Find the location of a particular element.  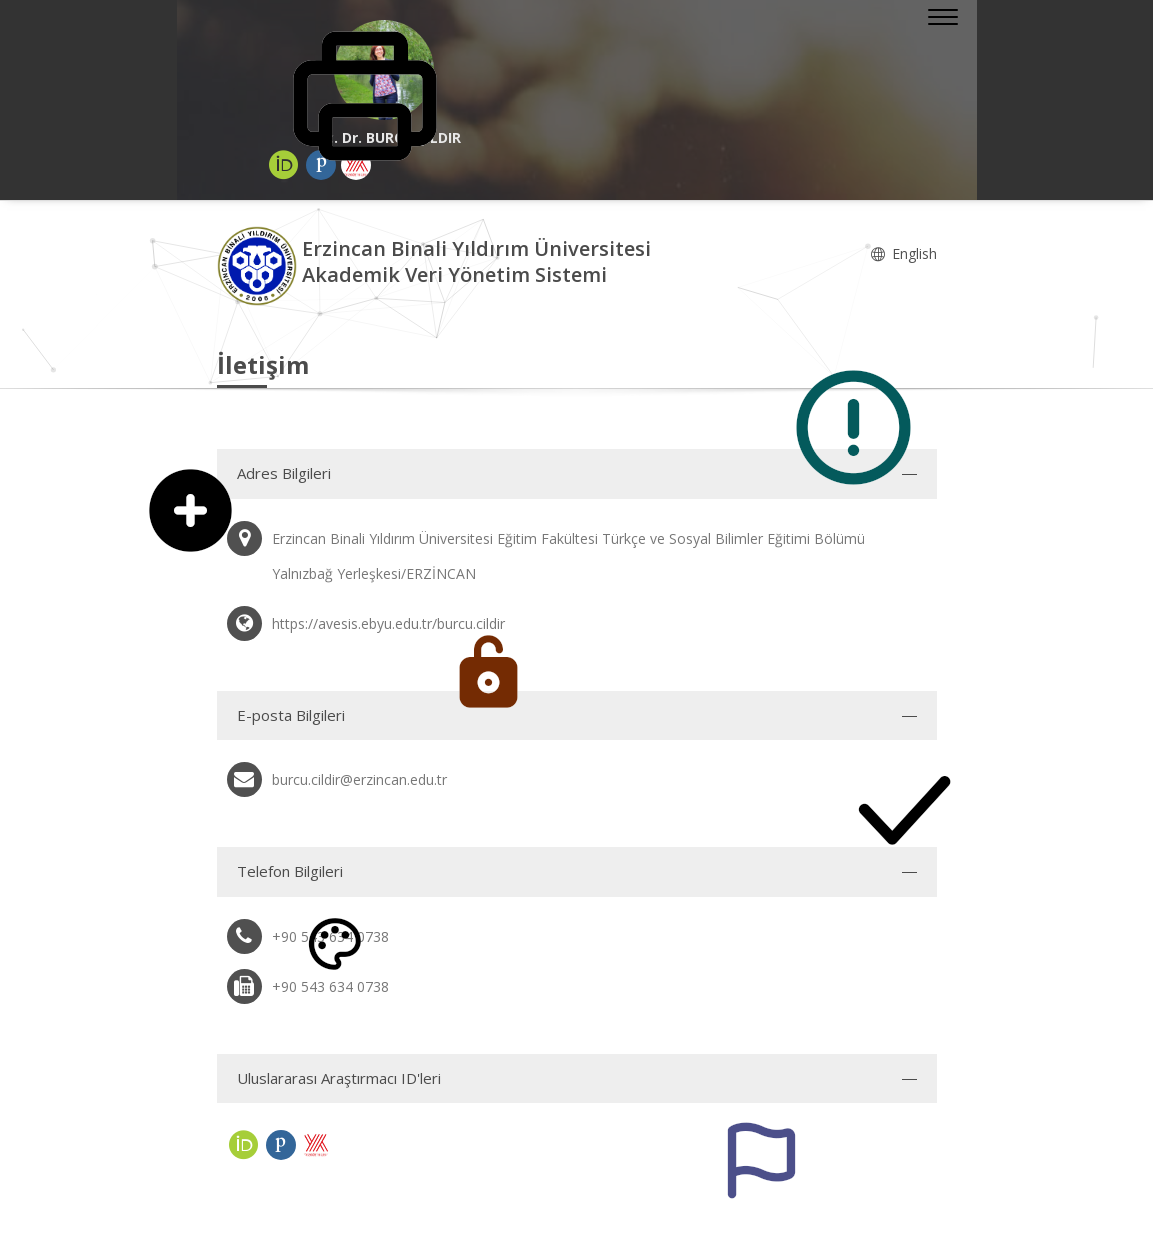

flag or bookmark an item for later is located at coordinates (761, 1160).